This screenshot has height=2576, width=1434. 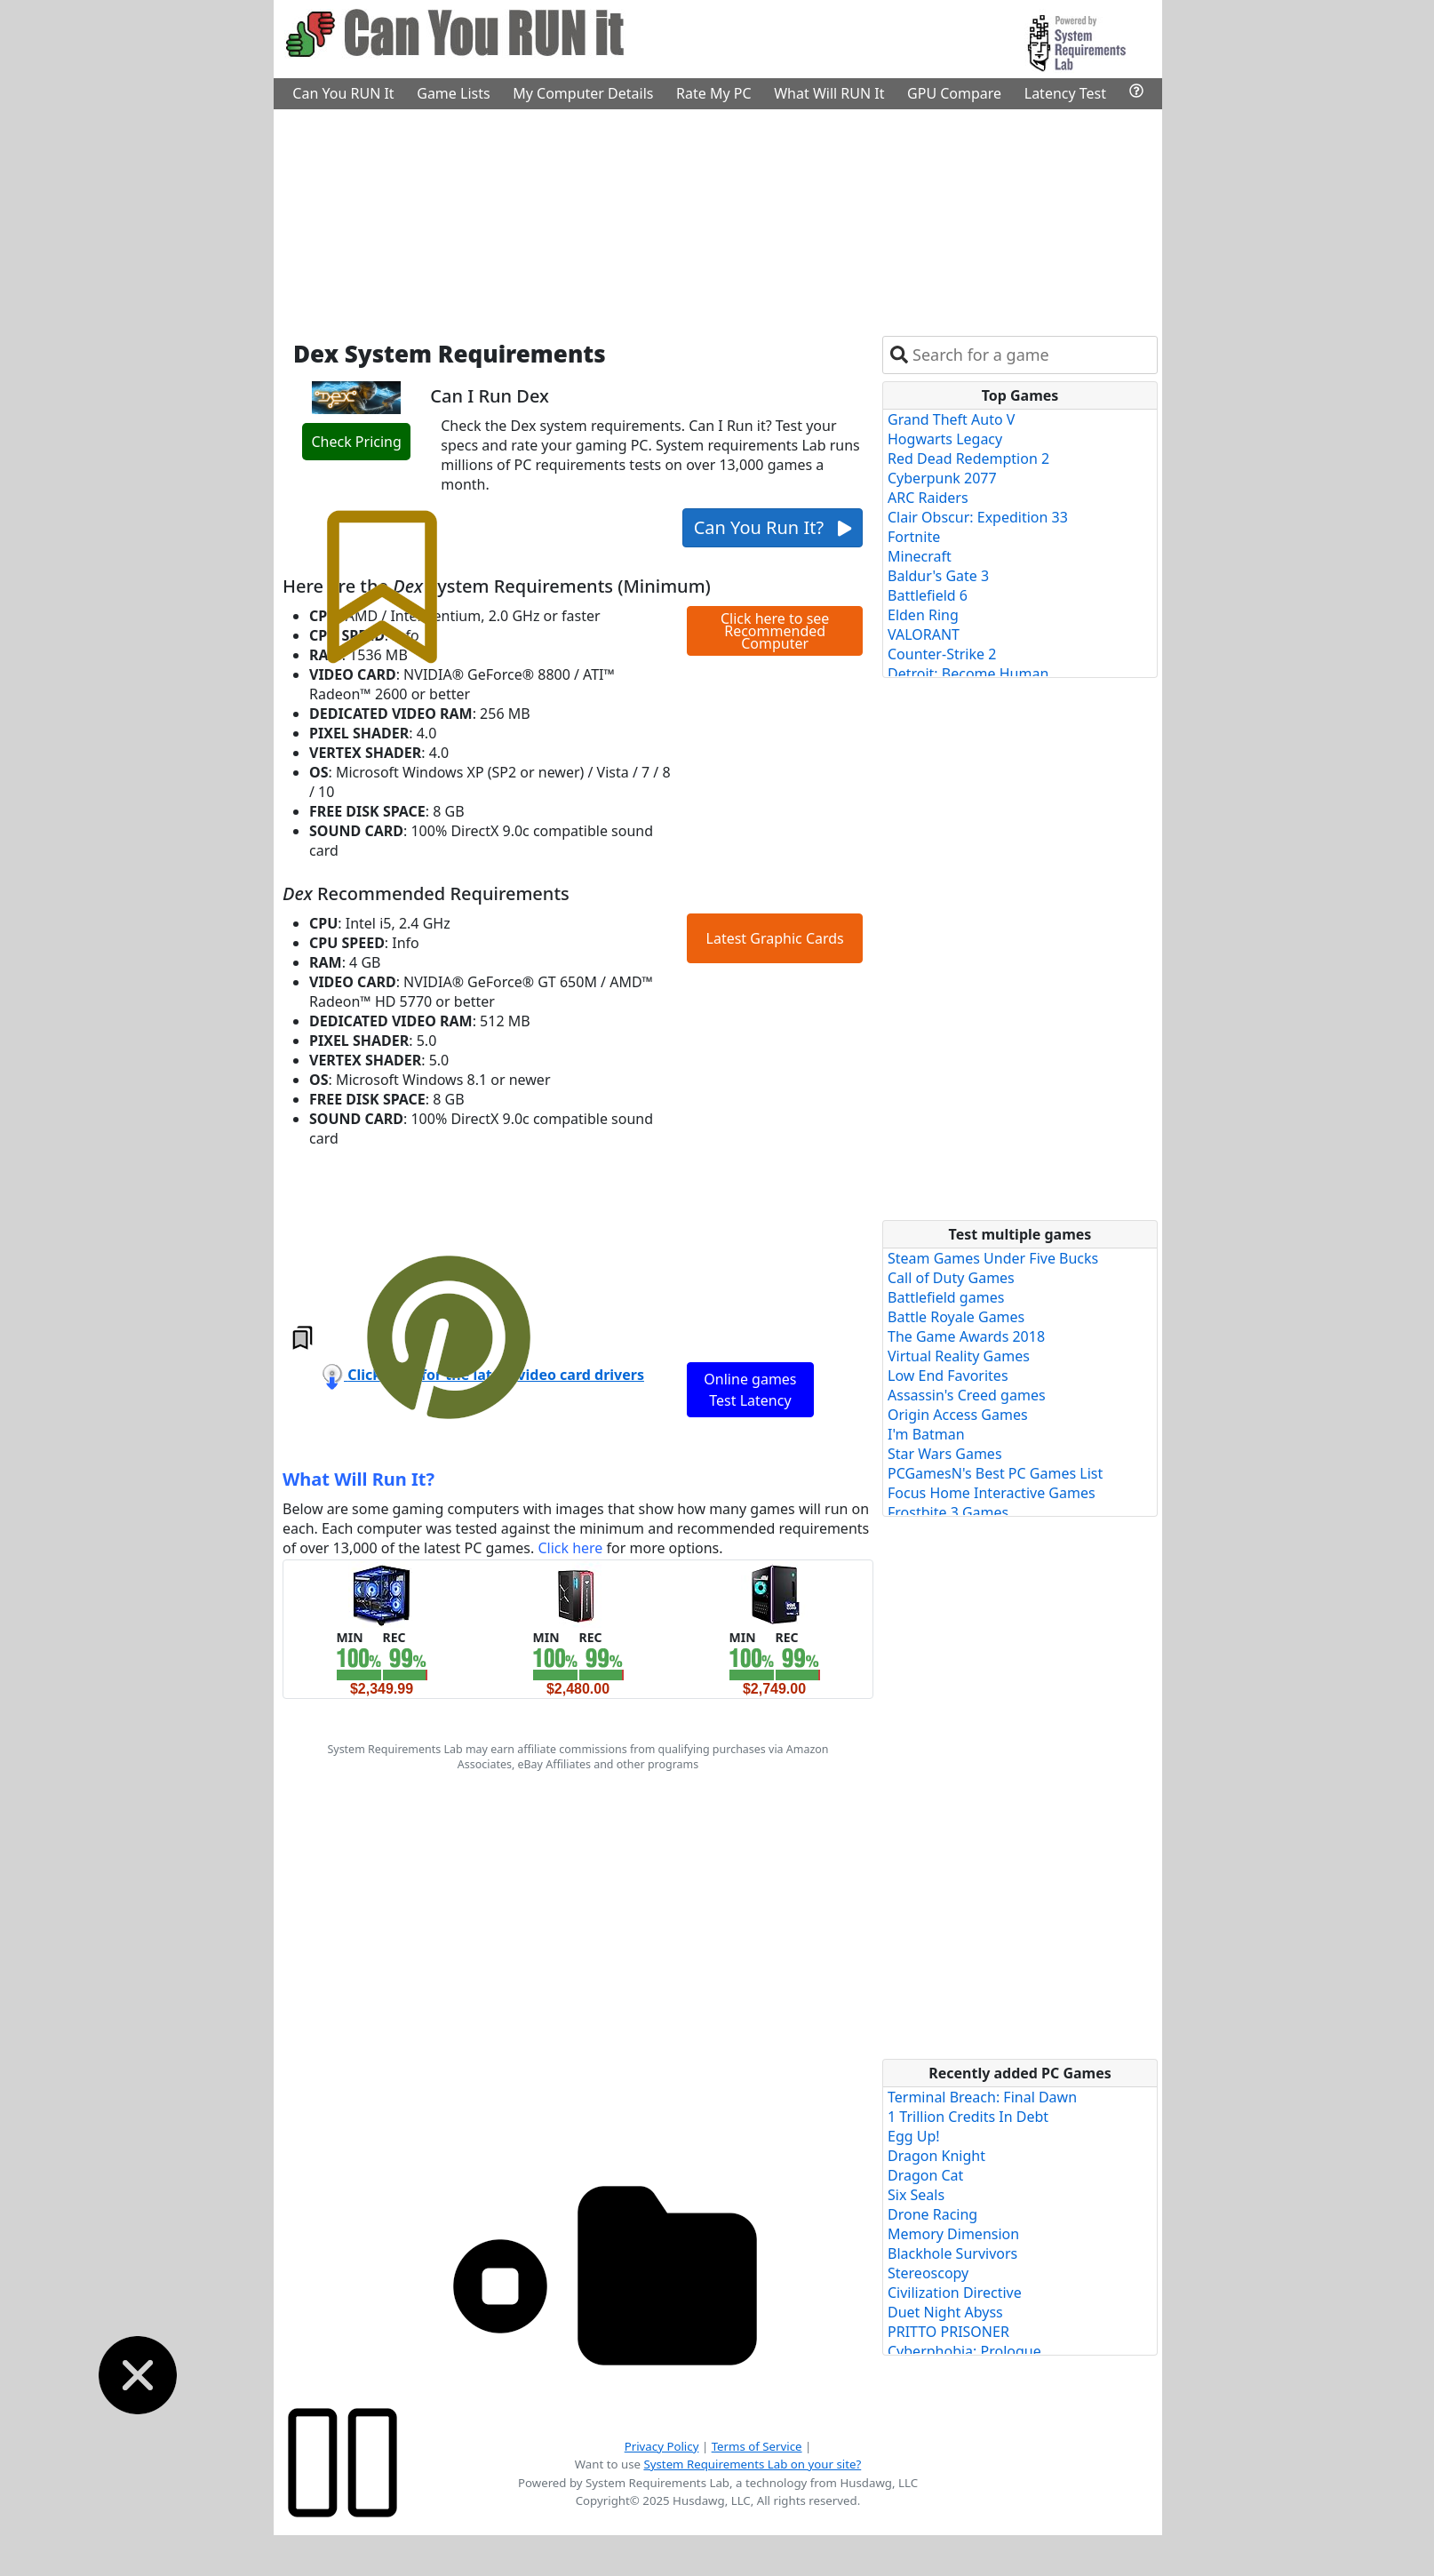 I want to click on open folder to view files, so click(x=667, y=2276).